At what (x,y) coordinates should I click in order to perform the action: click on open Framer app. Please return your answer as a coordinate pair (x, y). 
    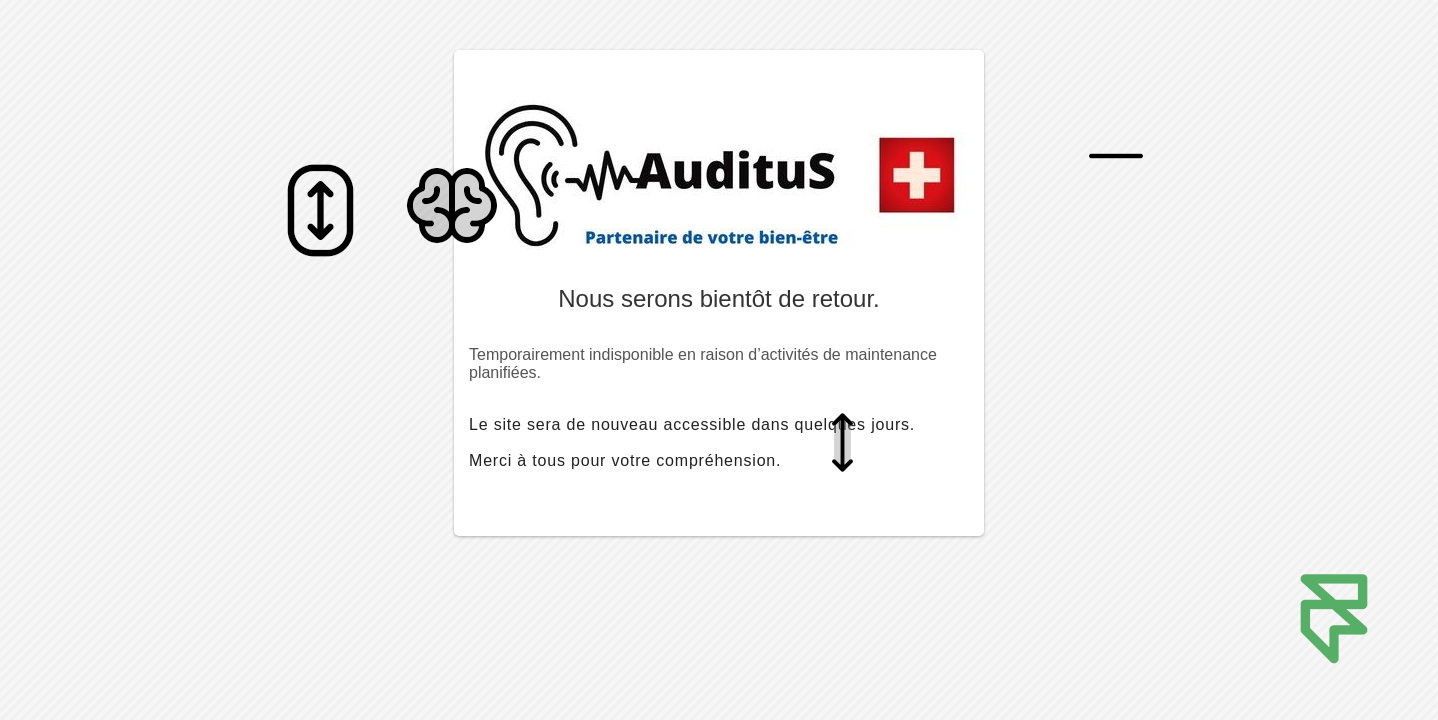
    Looking at the image, I should click on (1334, 614).